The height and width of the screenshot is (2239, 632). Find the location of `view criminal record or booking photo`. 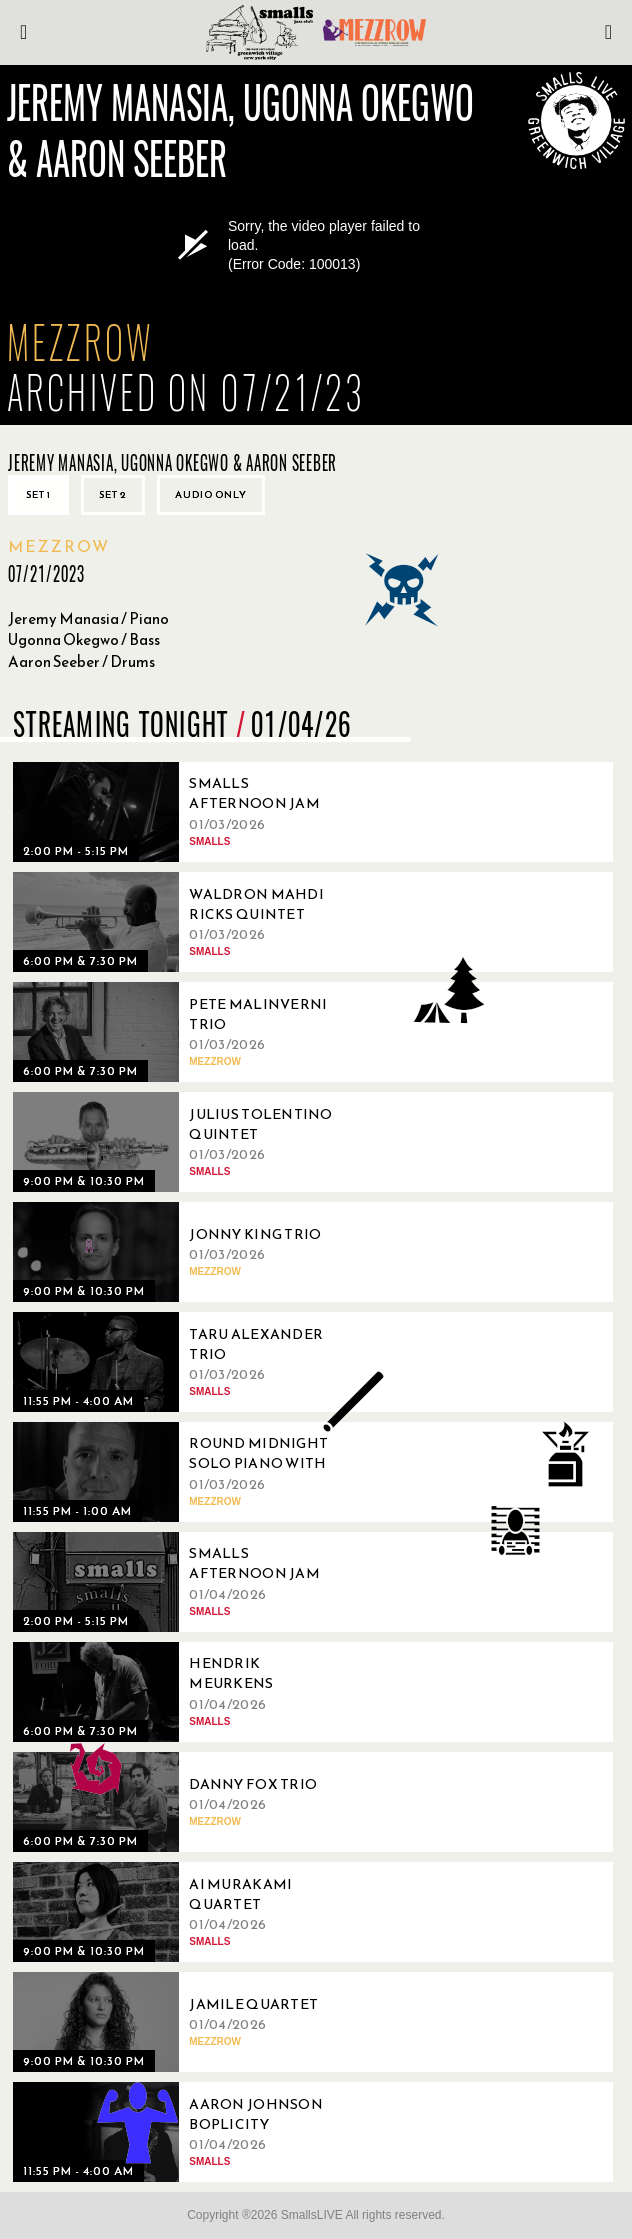

view criminal record or booking photo is located at coordinates (515, 1530).